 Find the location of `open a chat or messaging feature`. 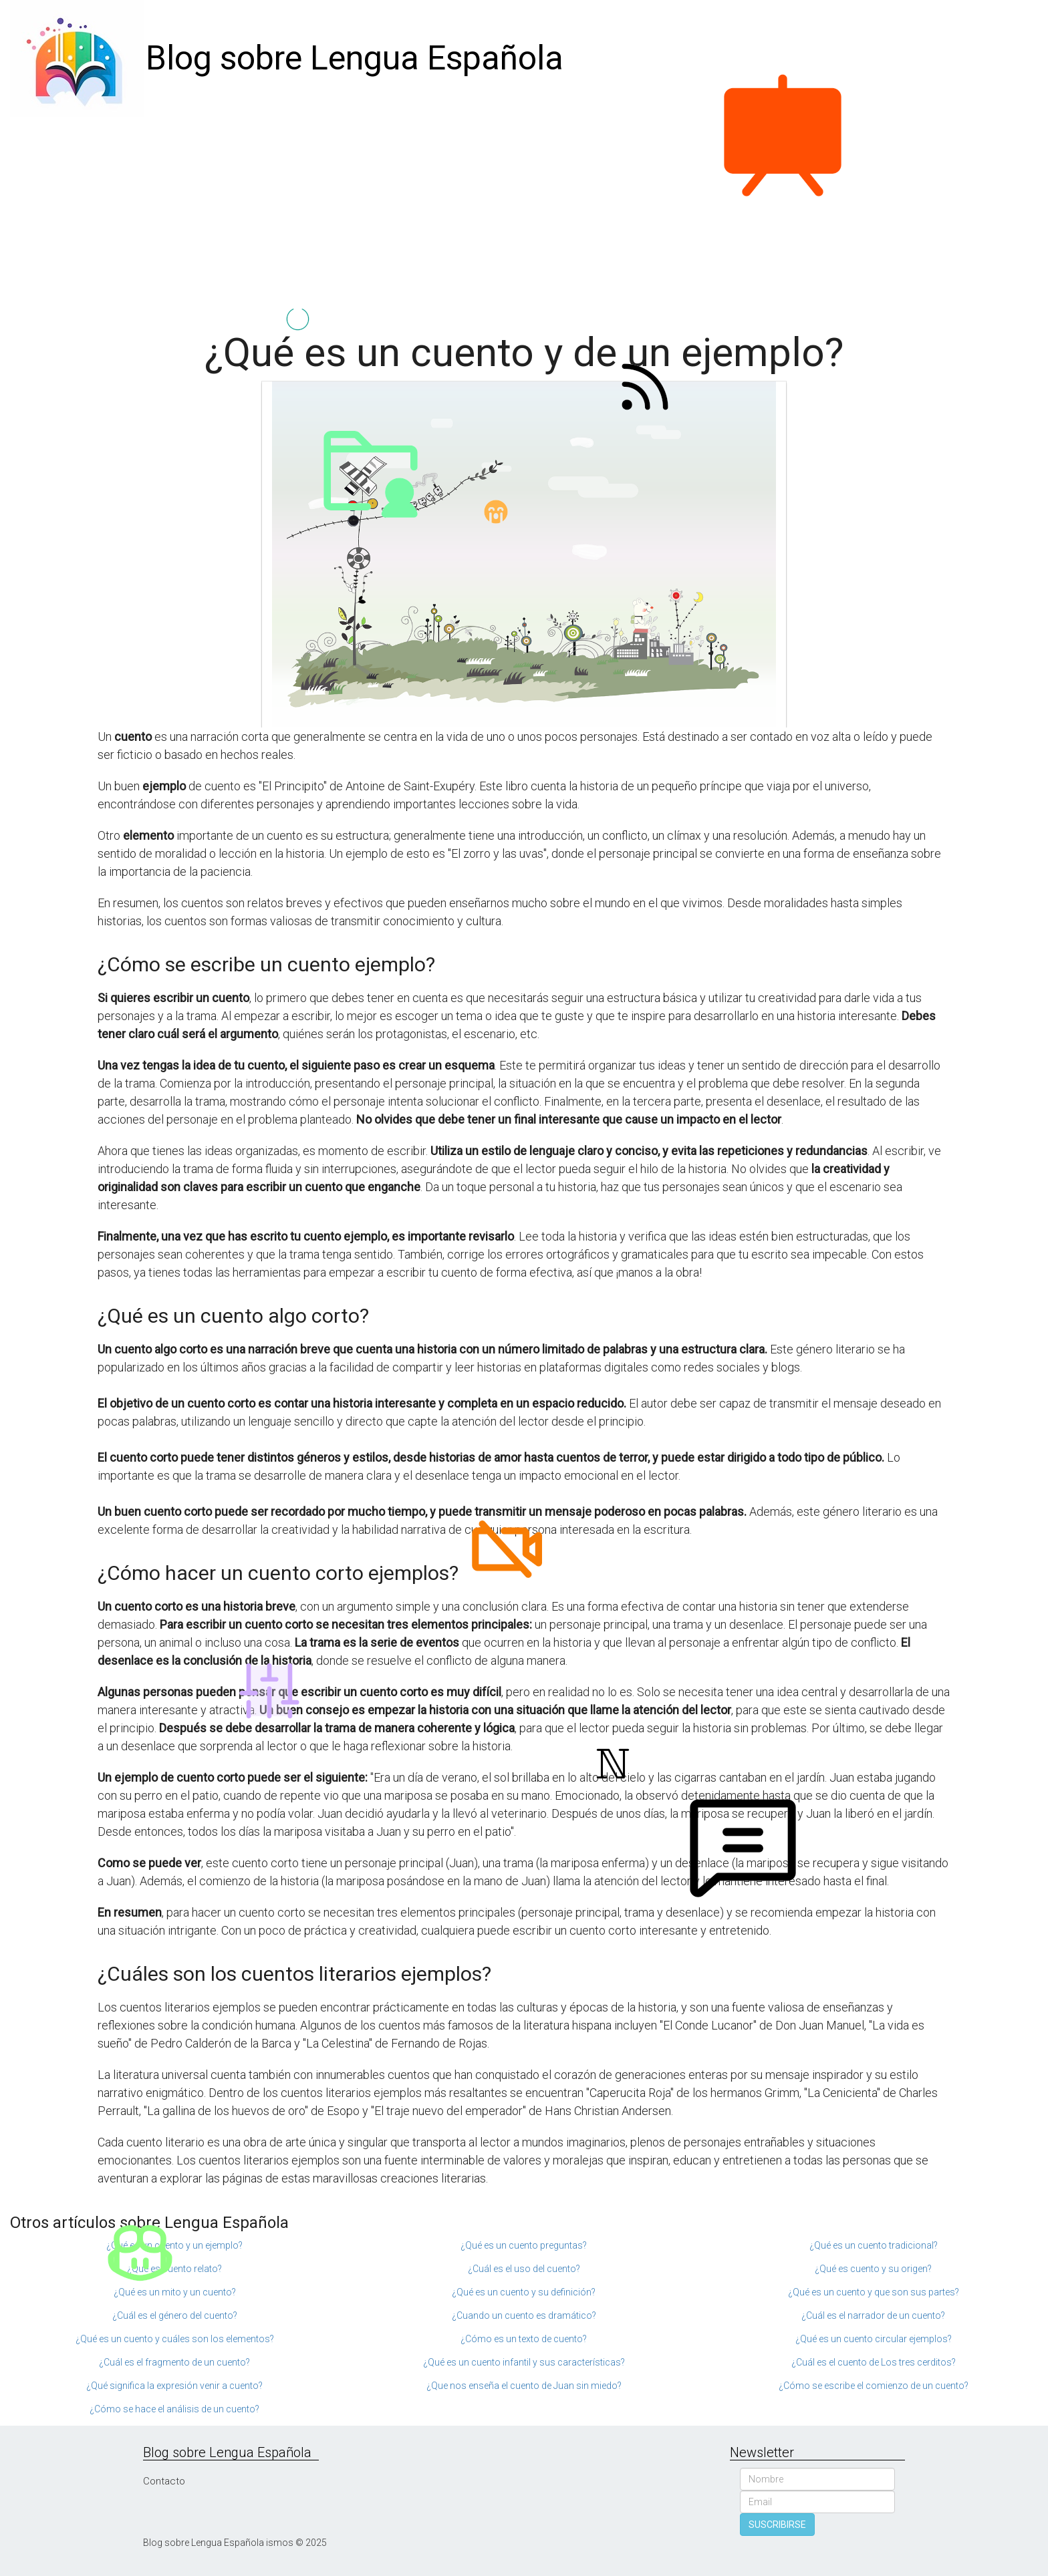

open a chat or messaging feature is located at coordinates (743, 1840).